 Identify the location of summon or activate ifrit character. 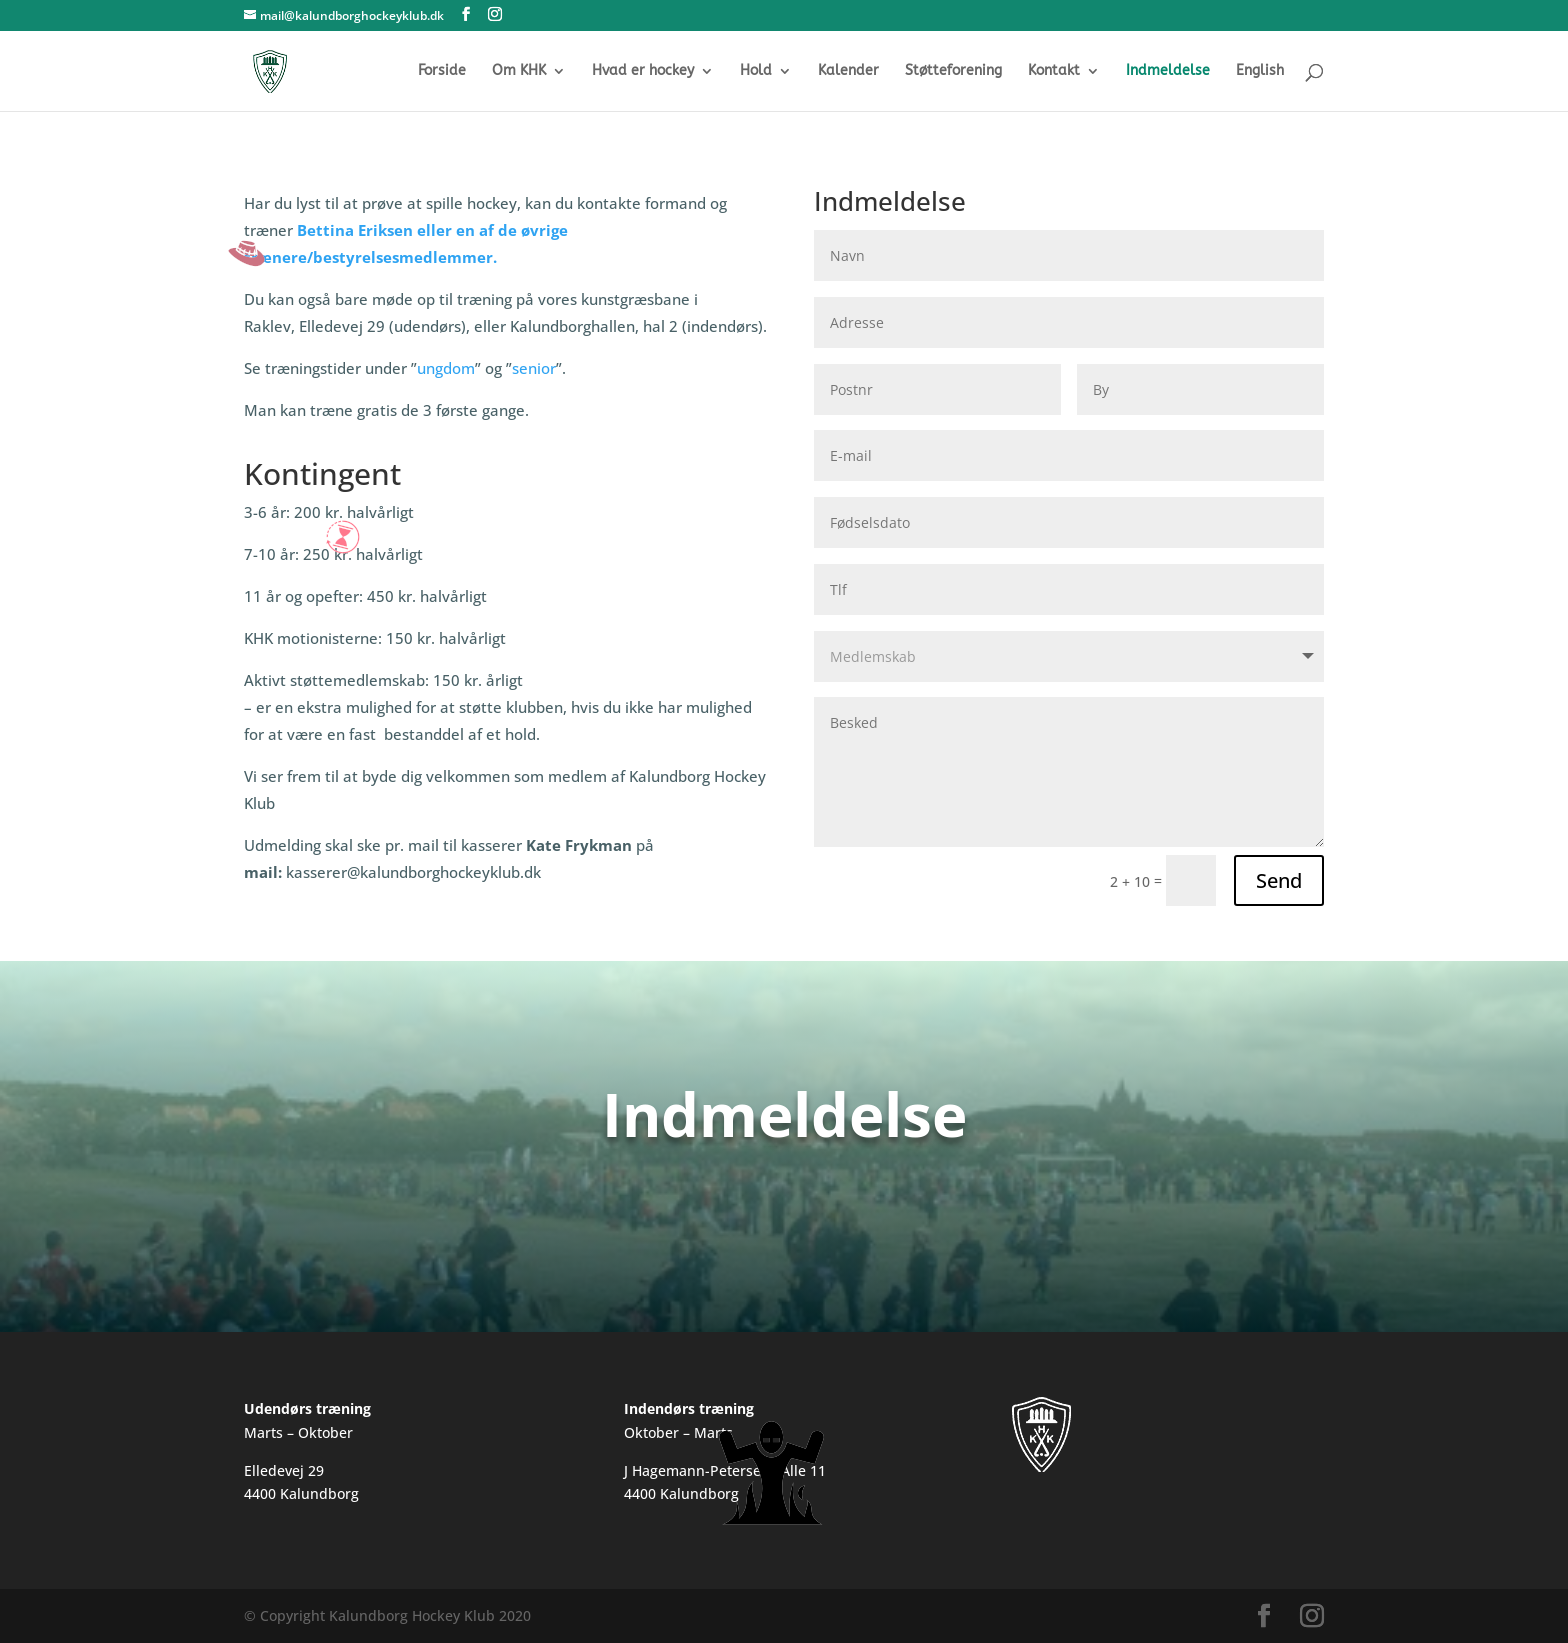
(772, 1473).